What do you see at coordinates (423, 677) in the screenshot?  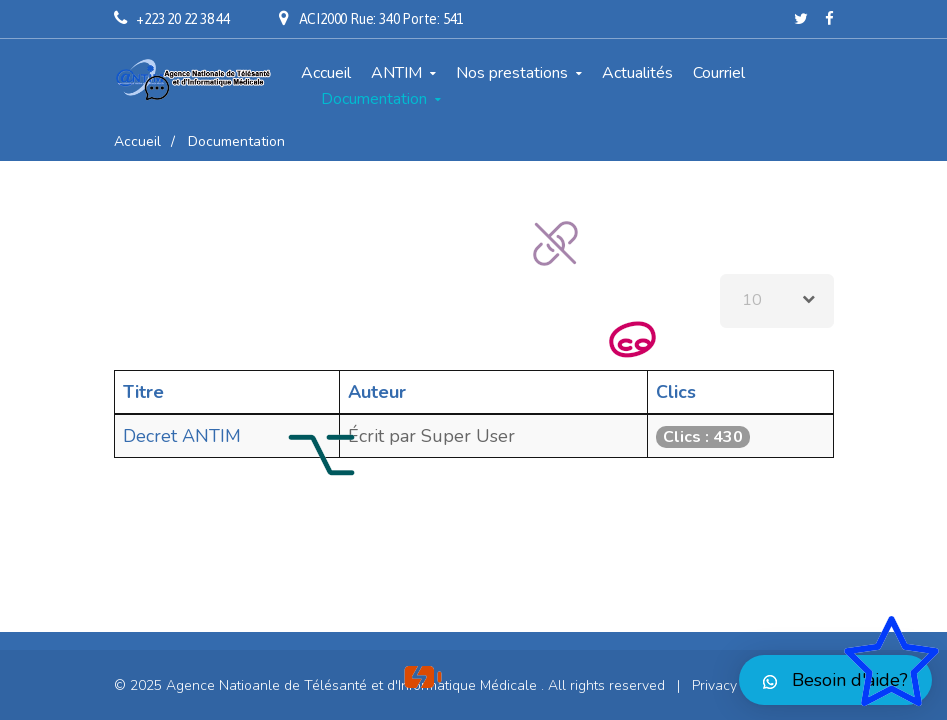 I see `indicates device is currently charging` at bounding box center [423, 677].